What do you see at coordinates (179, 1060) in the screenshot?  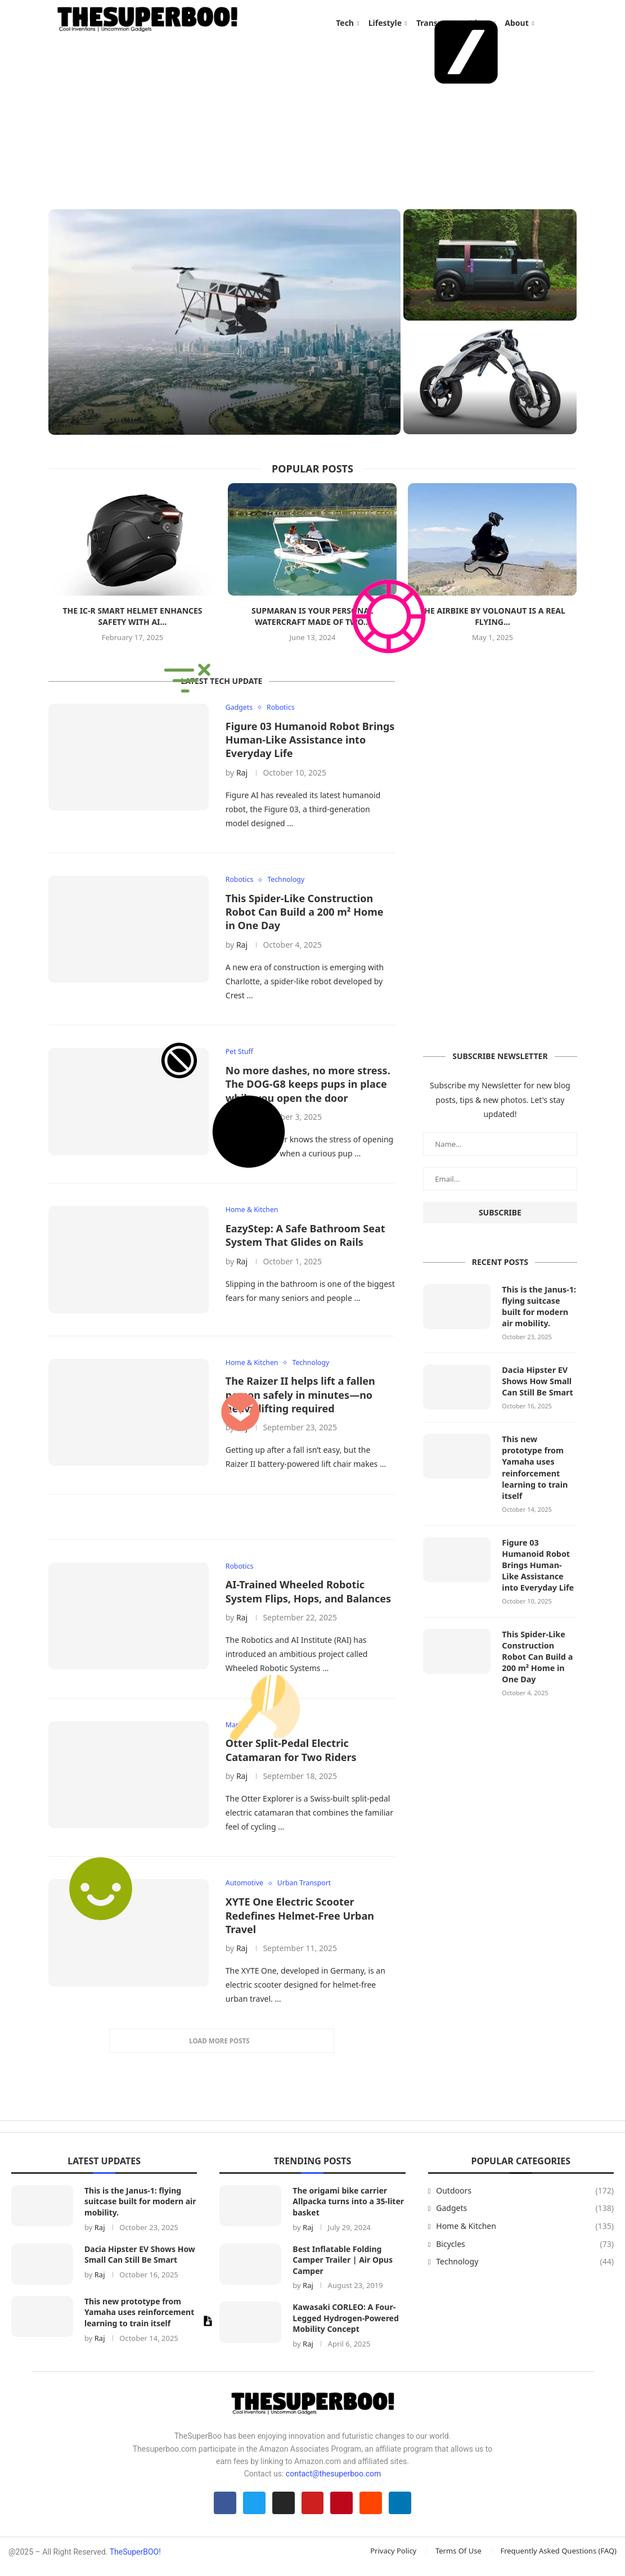 I see `indicates a blocked or prohibited action` at bounding box center [179, 1060].